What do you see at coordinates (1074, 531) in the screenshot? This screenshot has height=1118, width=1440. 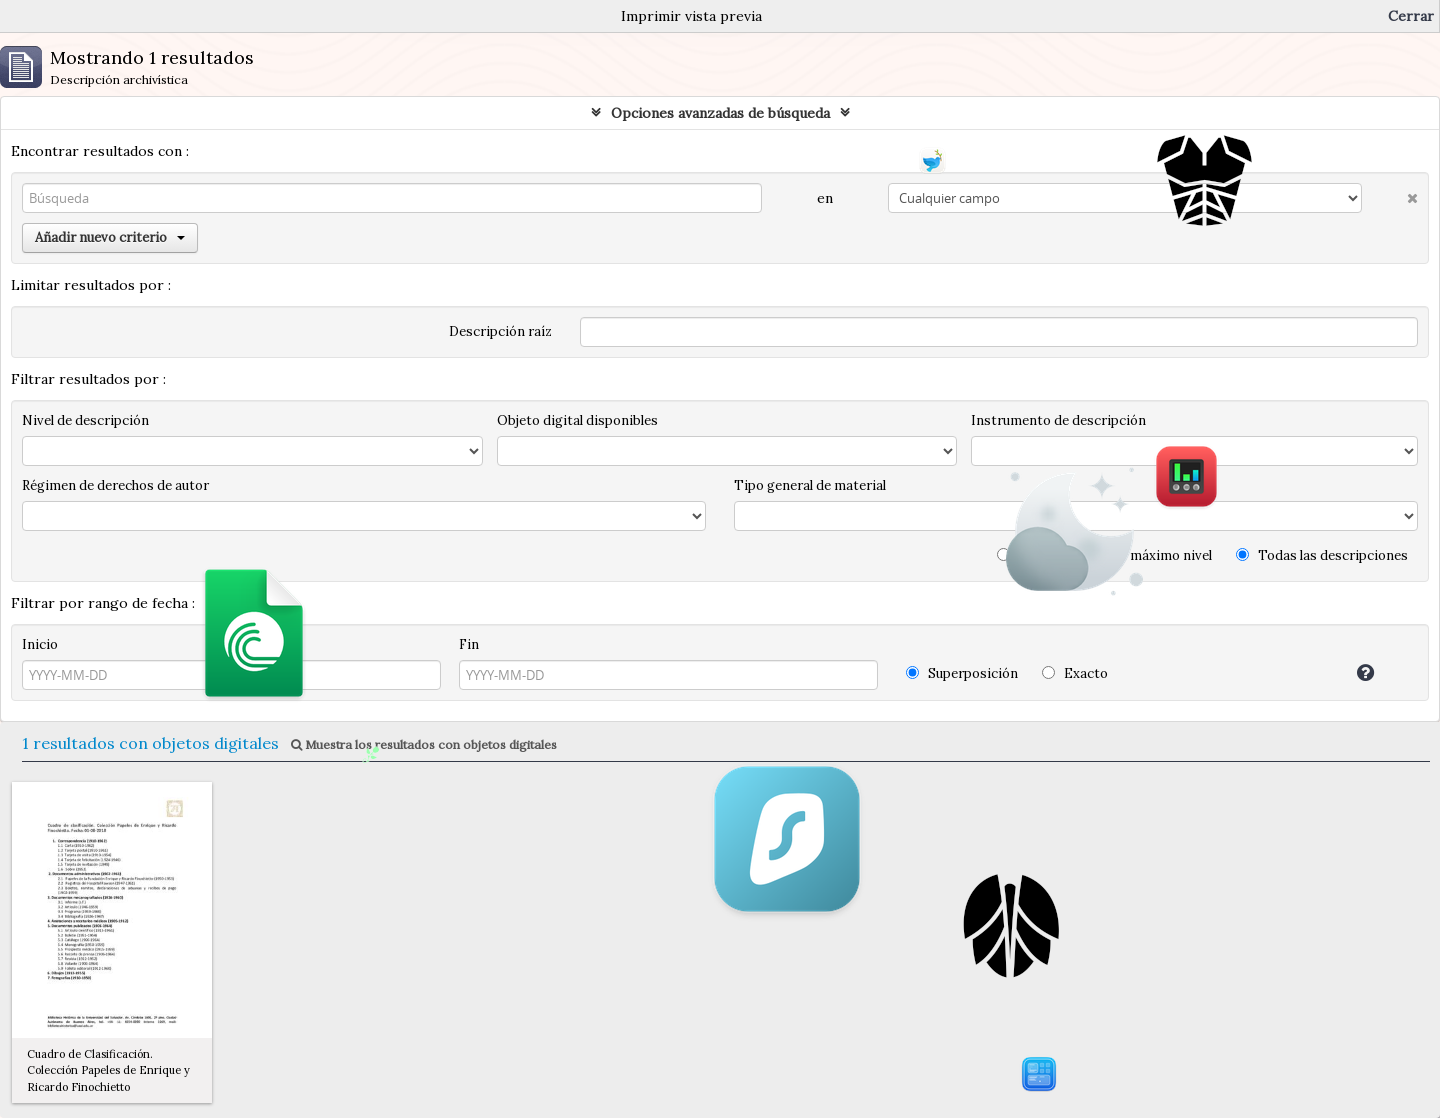 I see `indicates partly cloudy conditions at night` at bounding box center [1074, 531].